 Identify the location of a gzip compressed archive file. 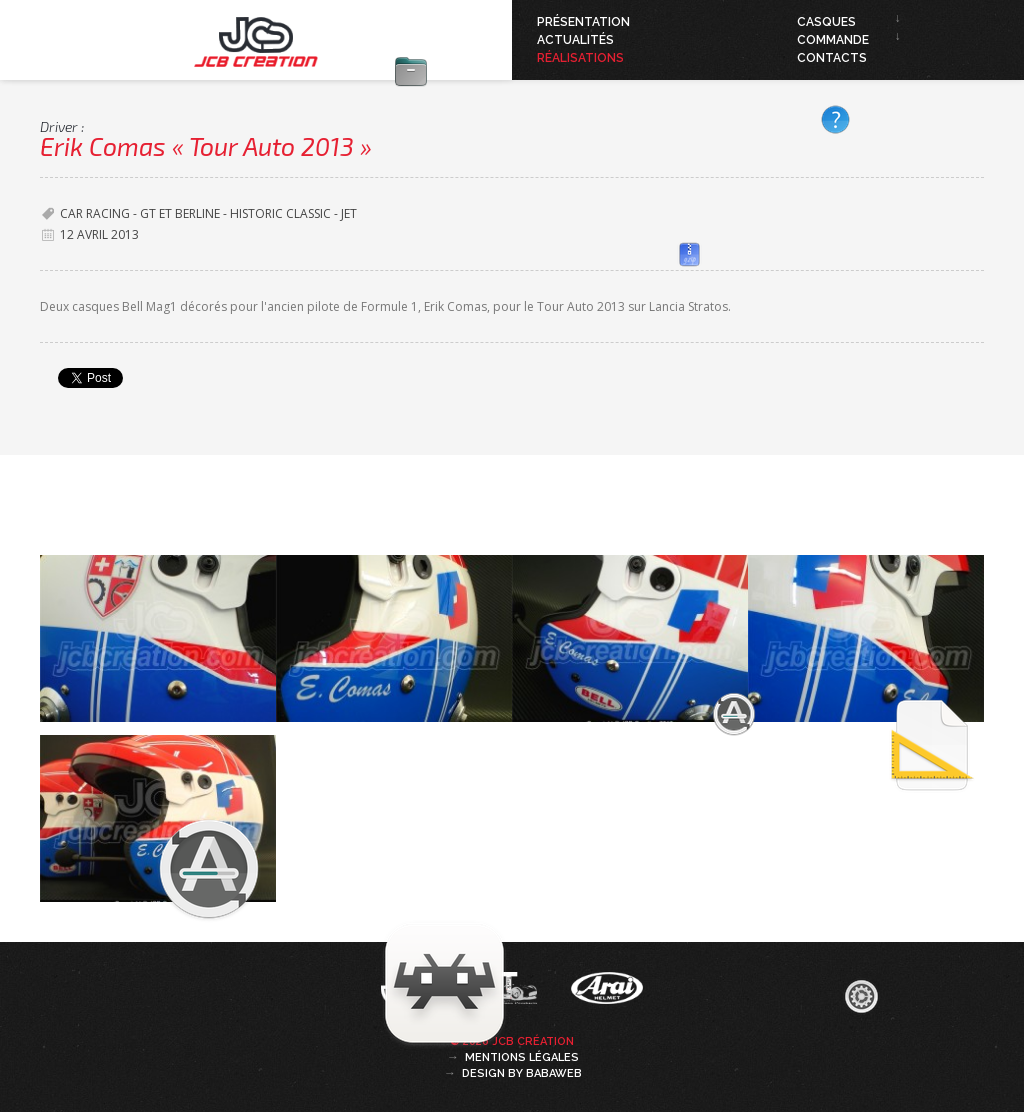
(689, 254).